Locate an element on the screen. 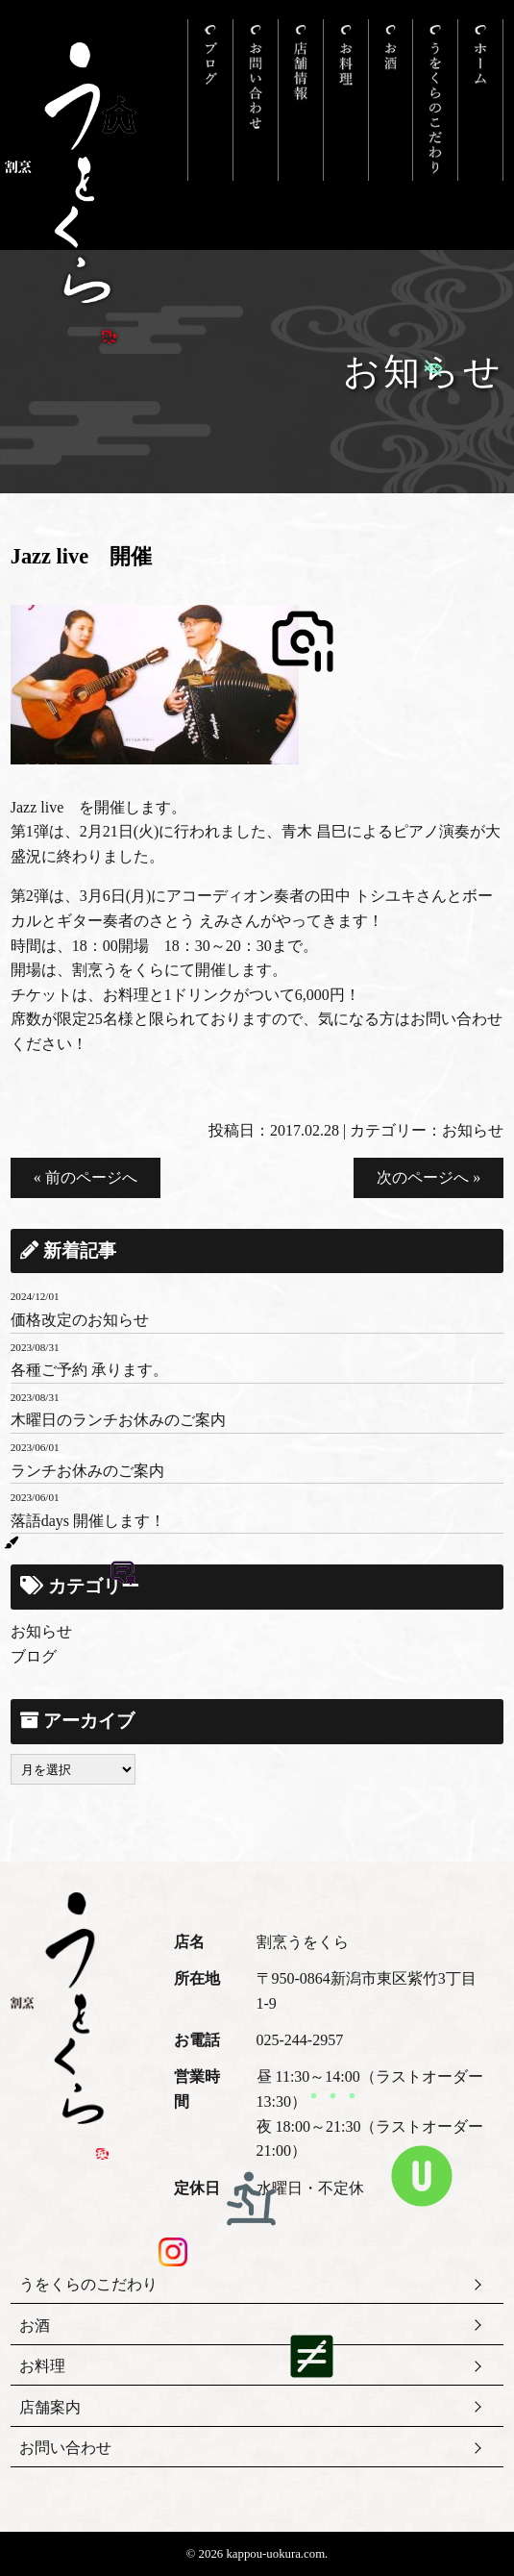  access drawing or painting tools is located at coordinates (12, 1542).